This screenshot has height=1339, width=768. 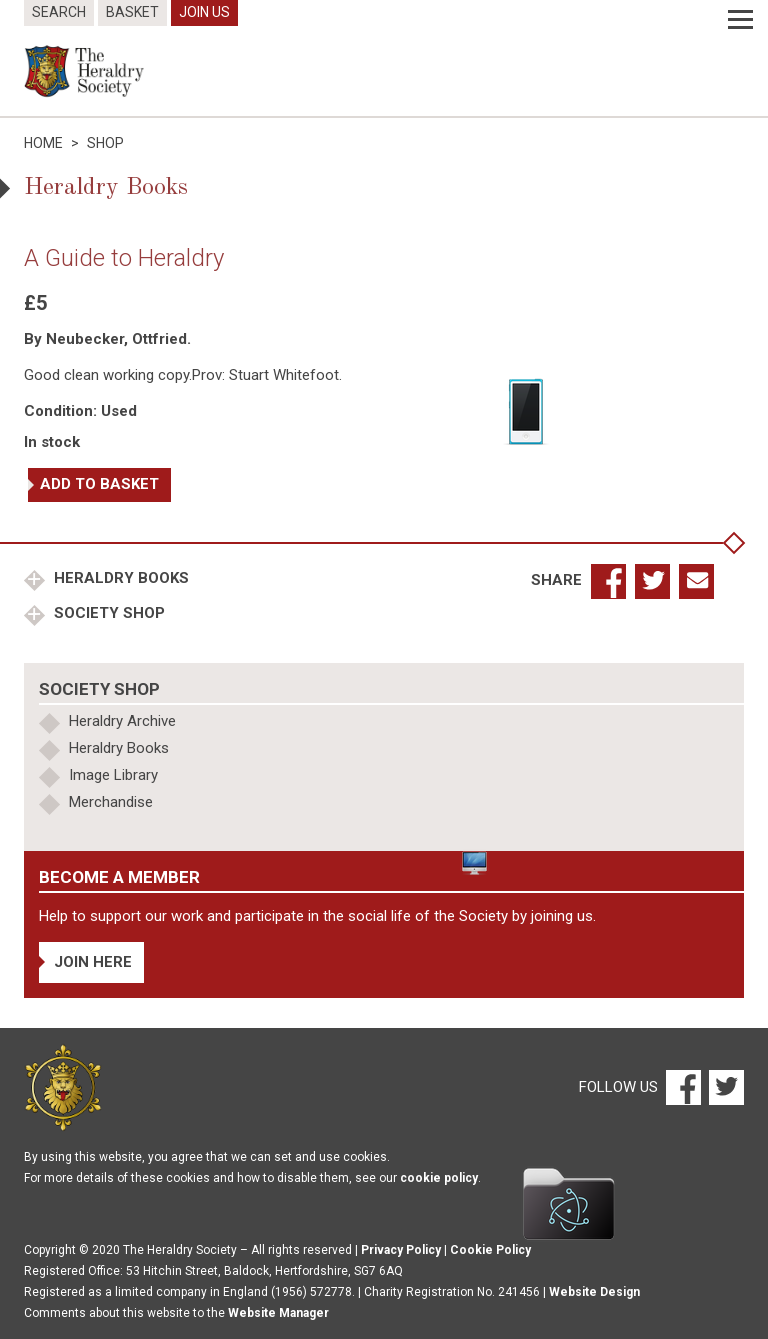 I want to click on iPod nano device connected, so click(x=526, y=412).